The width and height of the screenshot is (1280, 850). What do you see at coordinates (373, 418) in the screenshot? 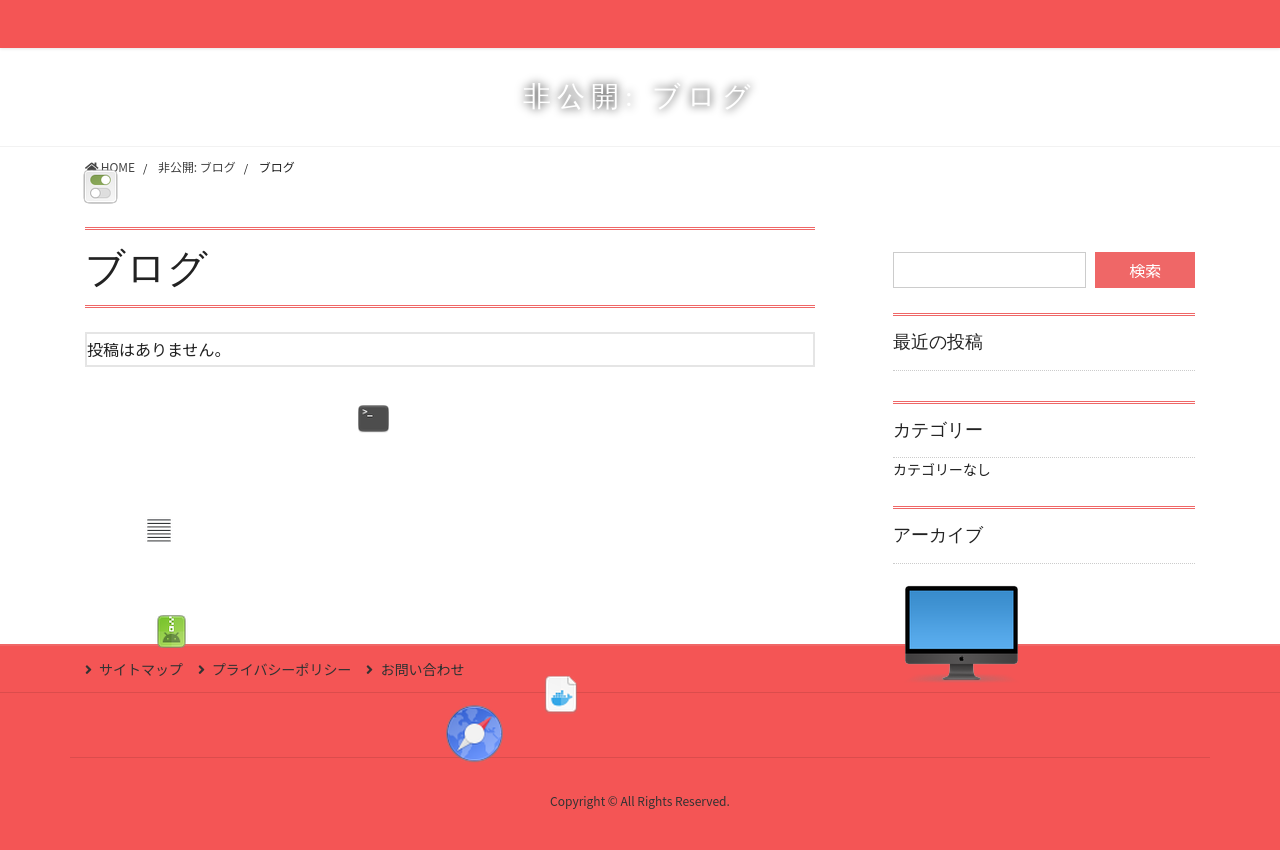
I see `open the terminal application` at bounding box center [373, 418].